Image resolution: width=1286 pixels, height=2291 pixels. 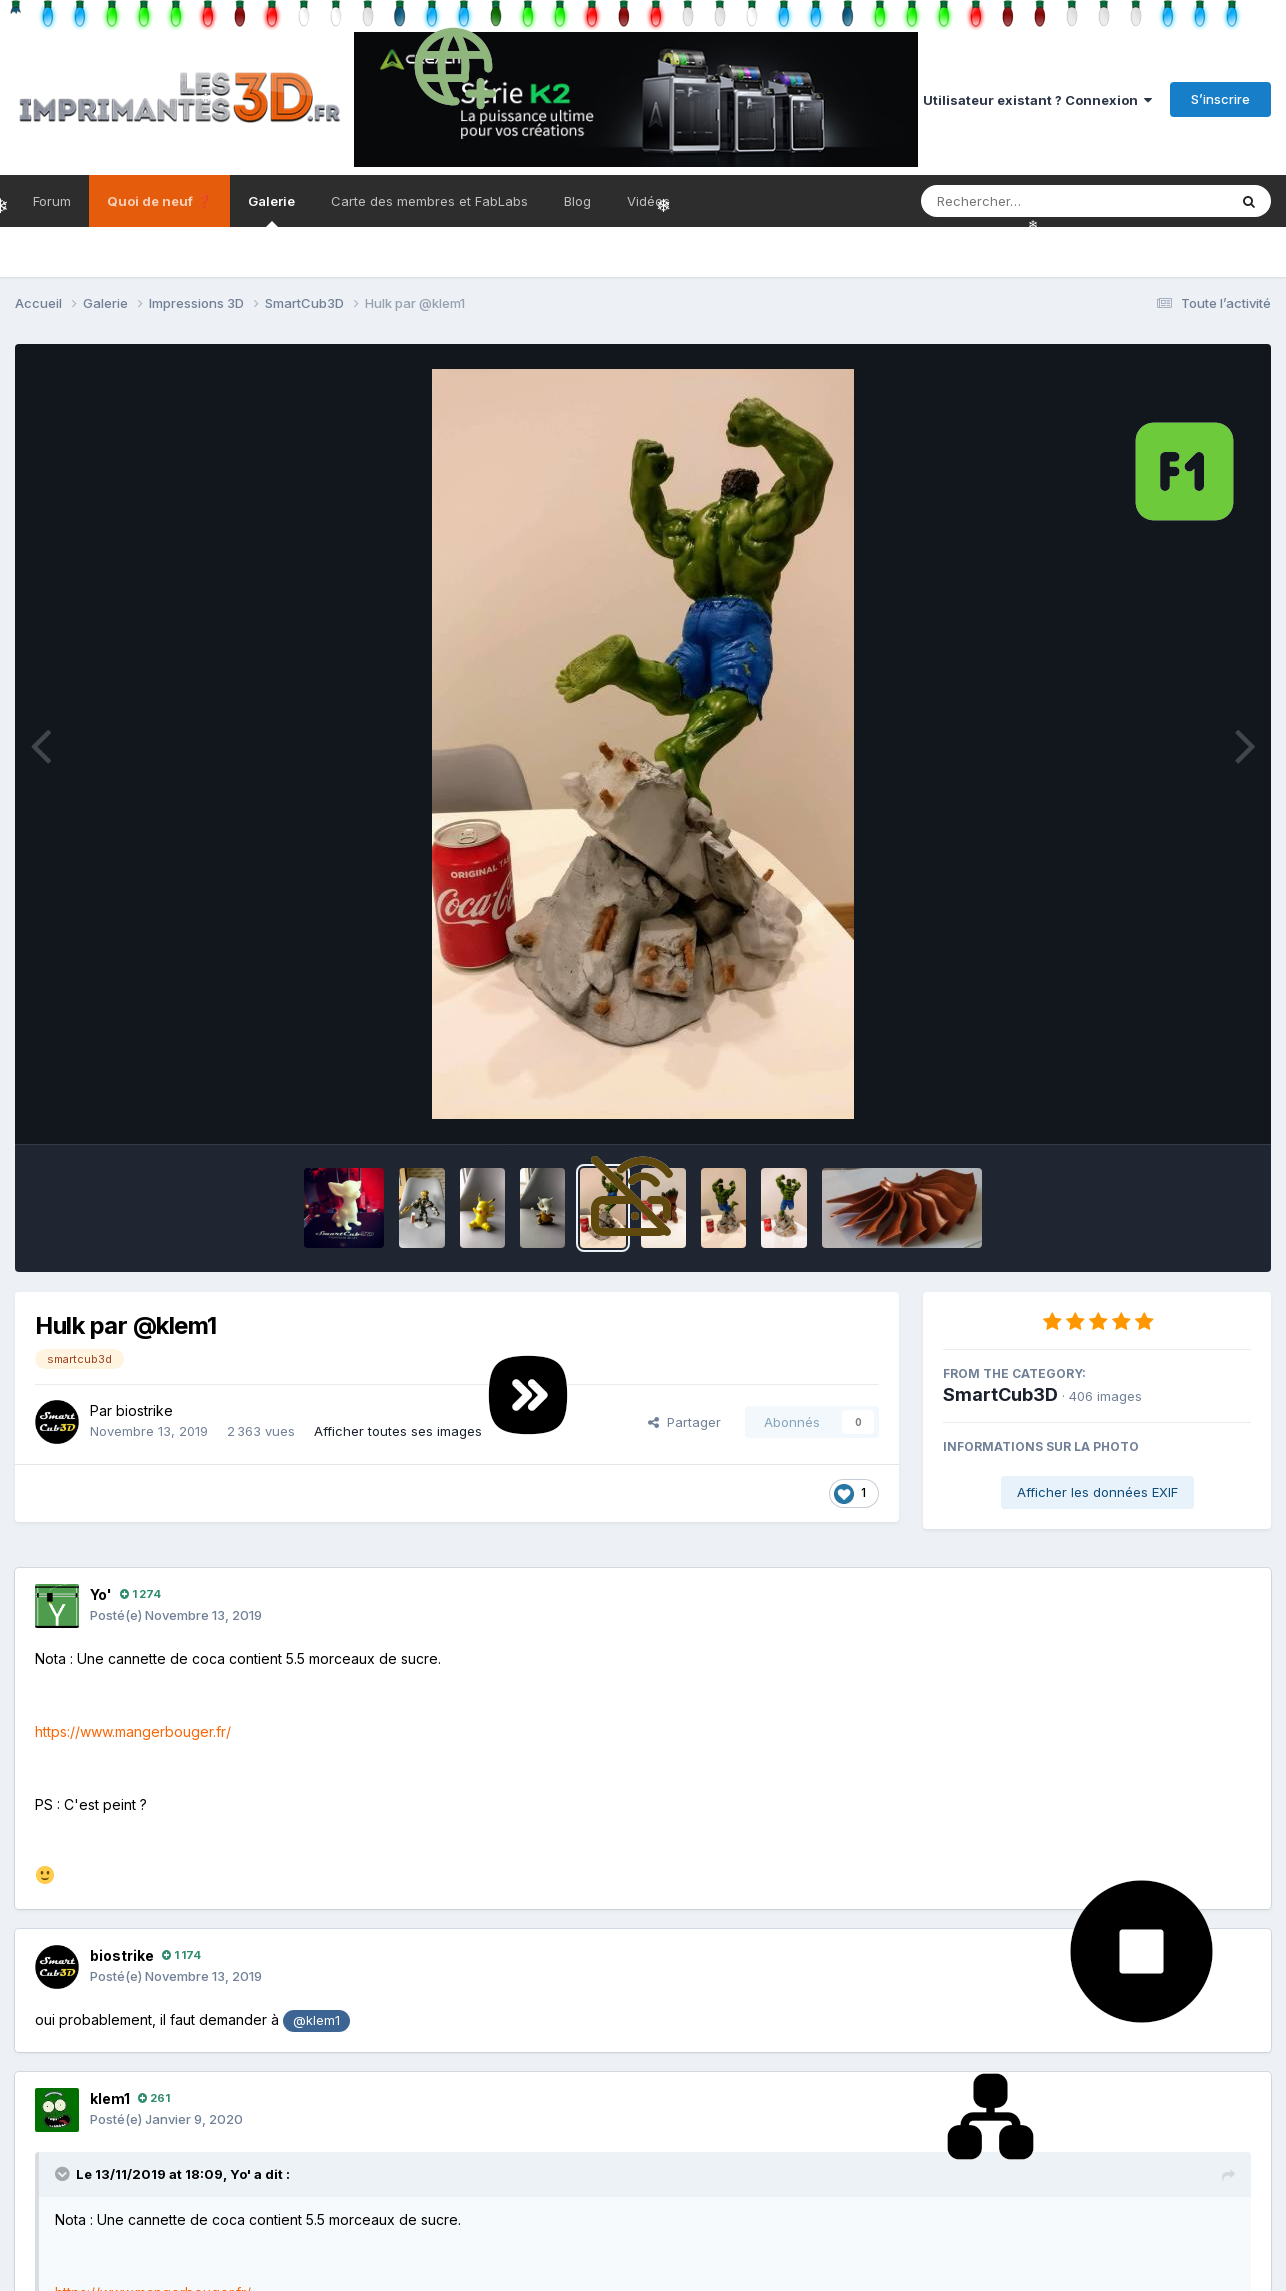 What do you see at coordinates (1184, 471) in the screenshot?
I see `access F1 help or documentation` at bounding box center [1184, 471].